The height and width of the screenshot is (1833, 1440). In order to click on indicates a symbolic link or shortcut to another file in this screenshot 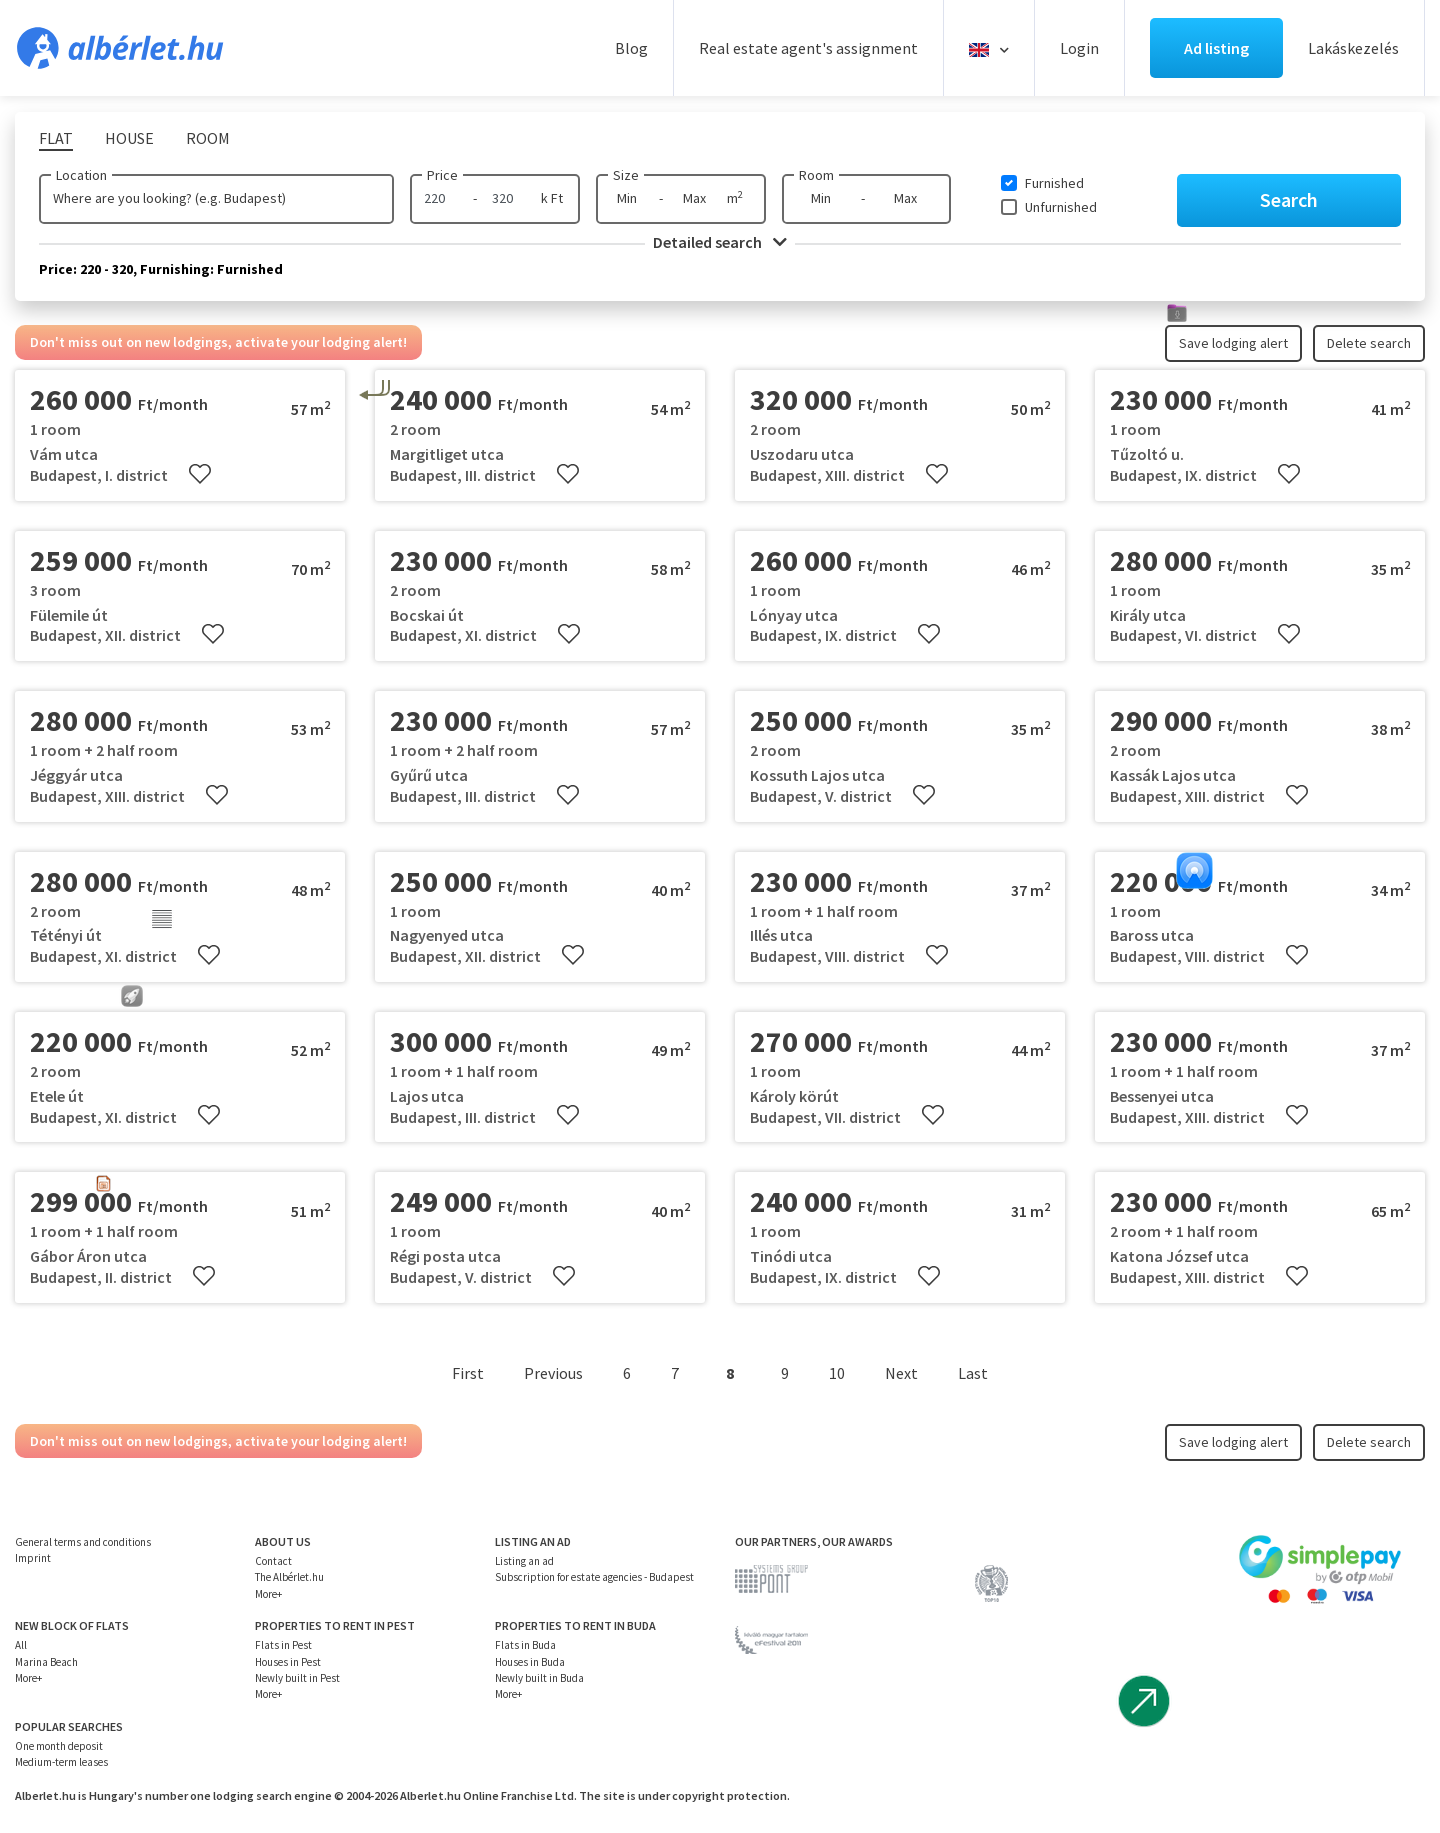, I will do `click(1144, 1701)`.